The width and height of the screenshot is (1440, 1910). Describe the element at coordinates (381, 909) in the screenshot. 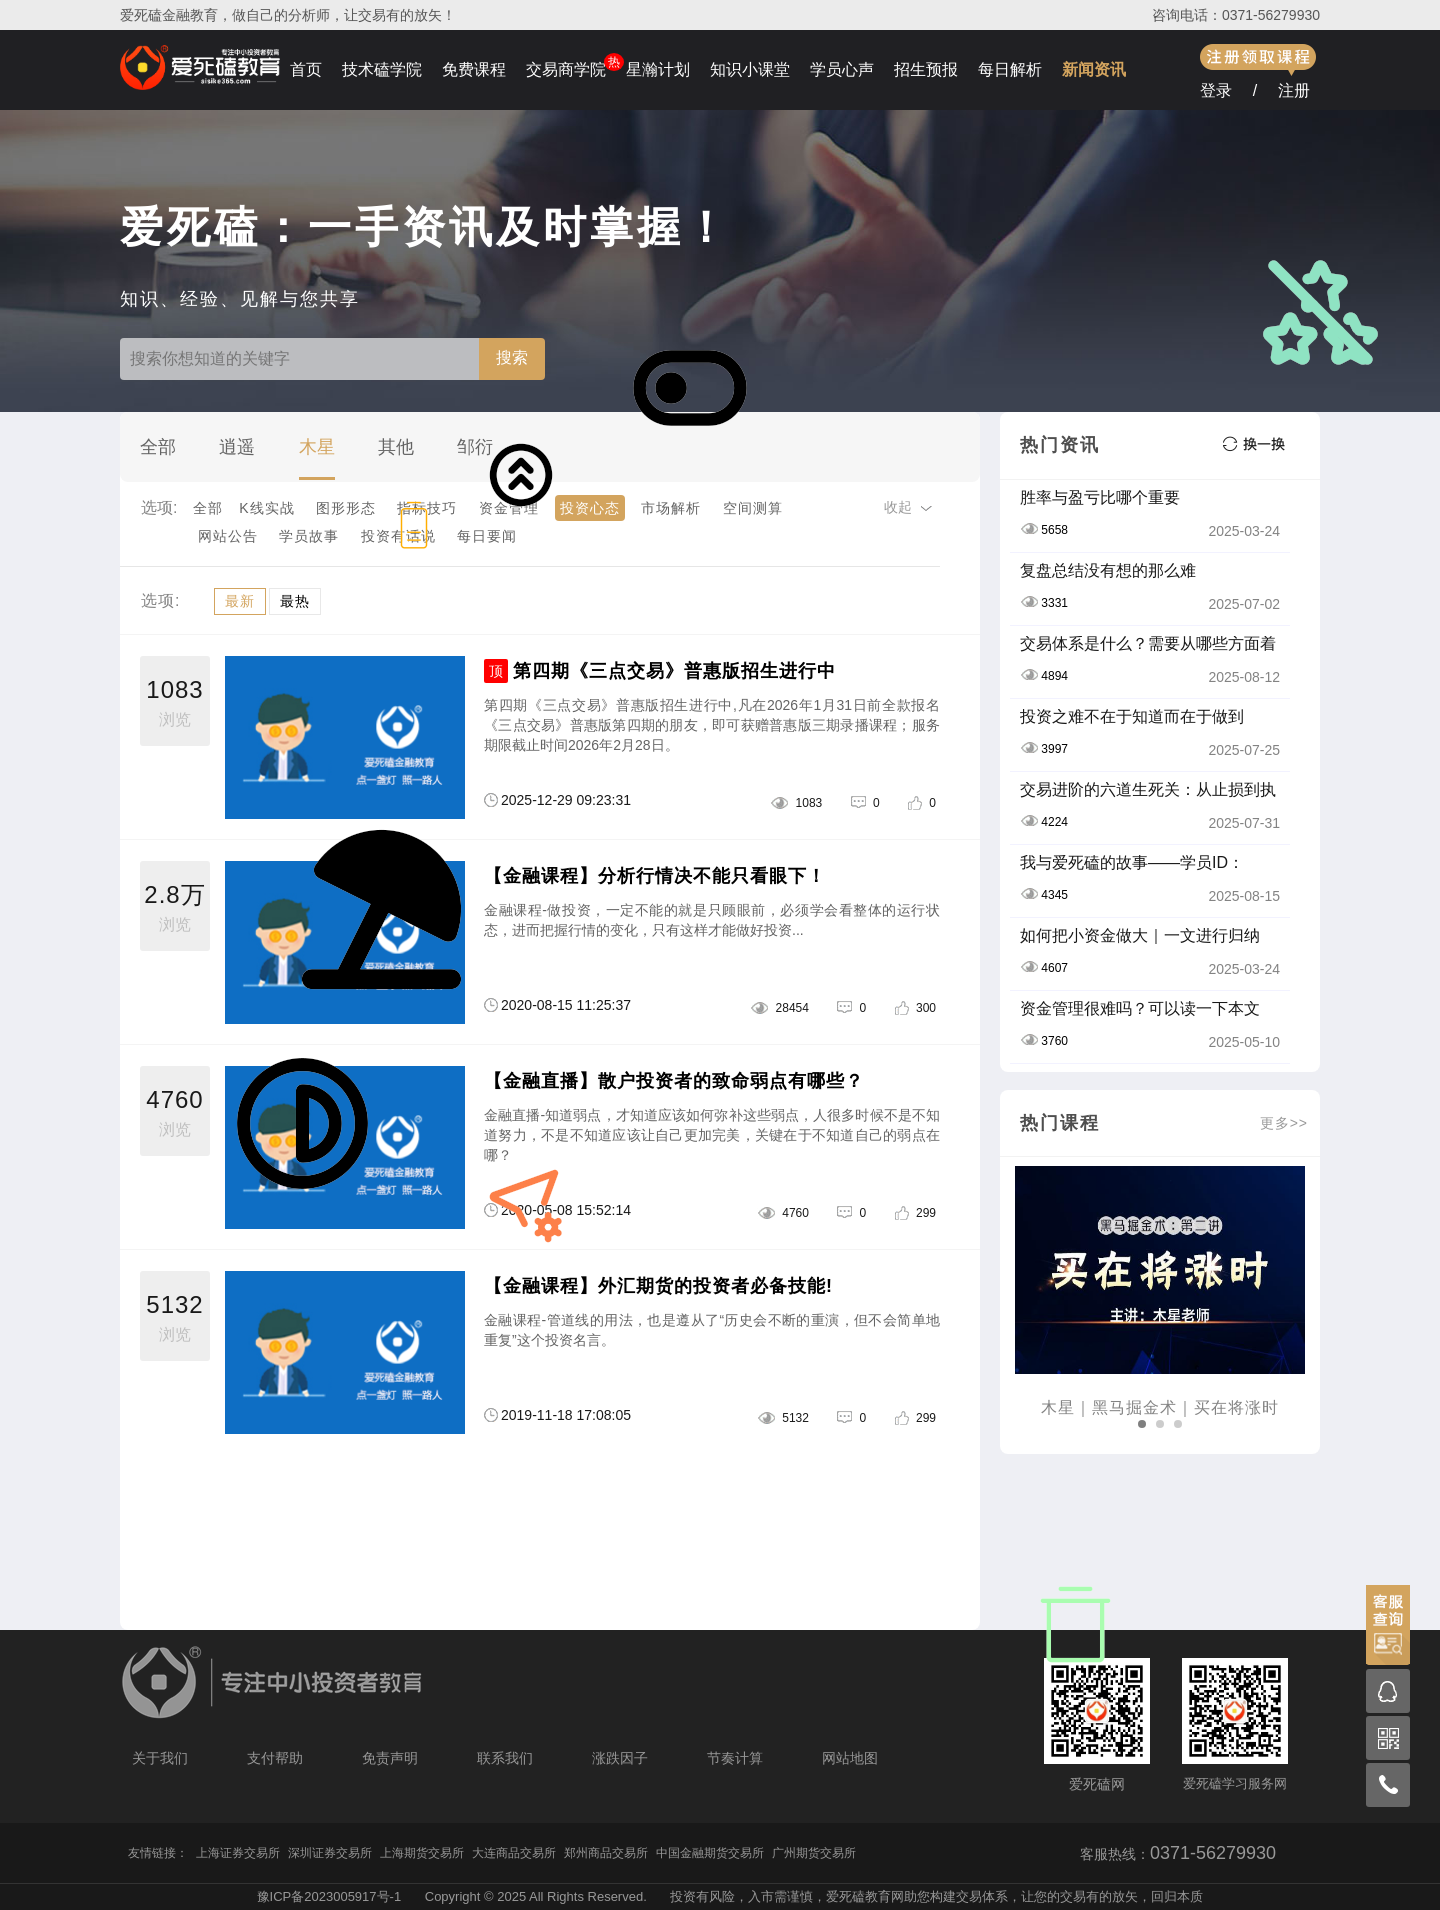

I see `access vacation or time-off settings` at that location.